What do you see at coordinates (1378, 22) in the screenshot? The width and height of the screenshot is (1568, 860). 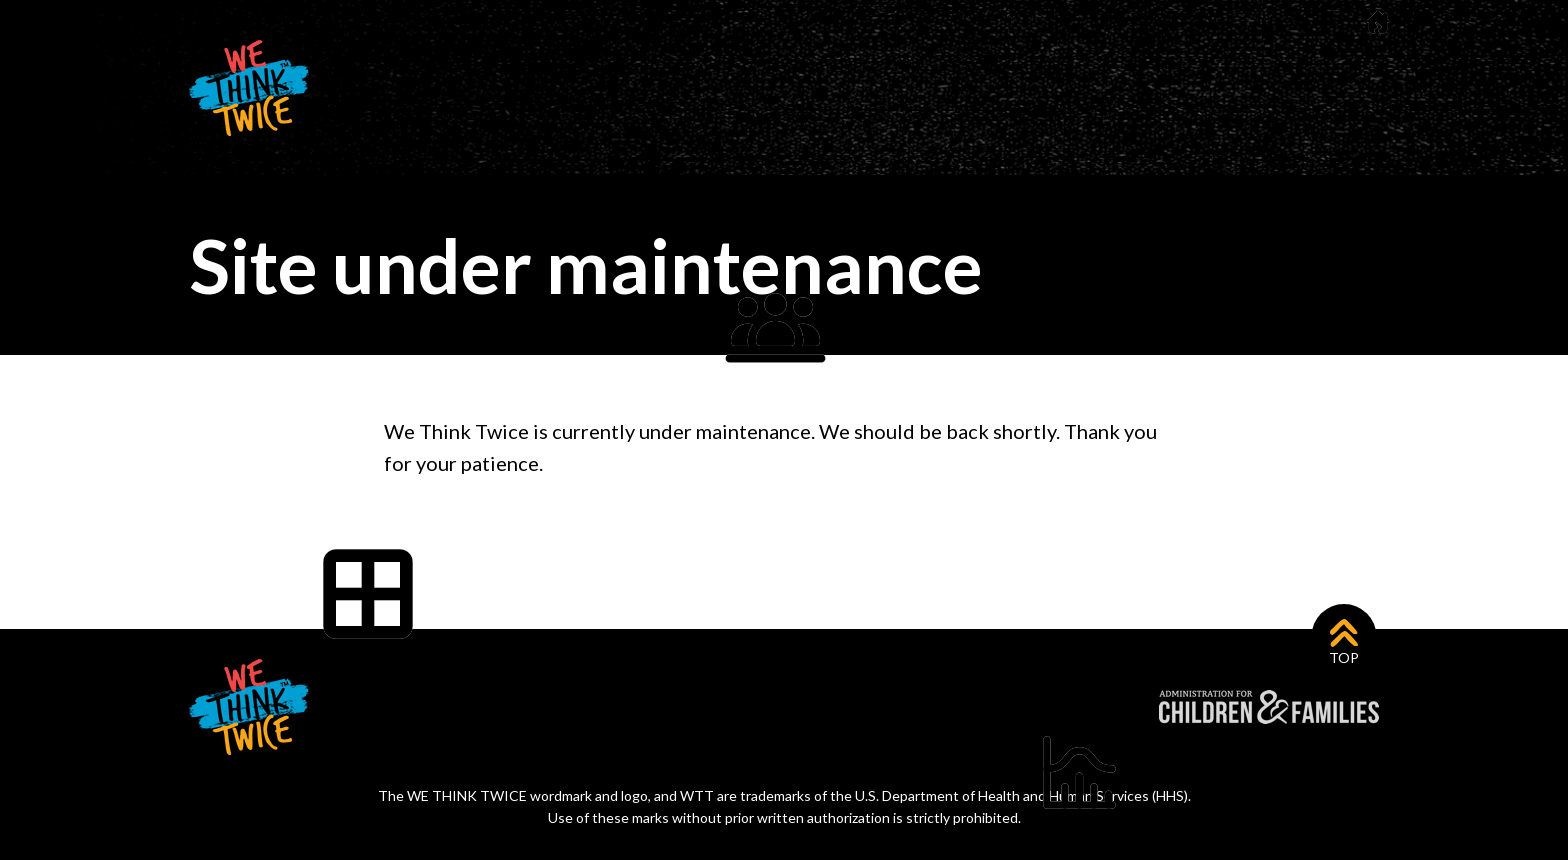 I see `report property damage` at bounding box center [1378, 22].